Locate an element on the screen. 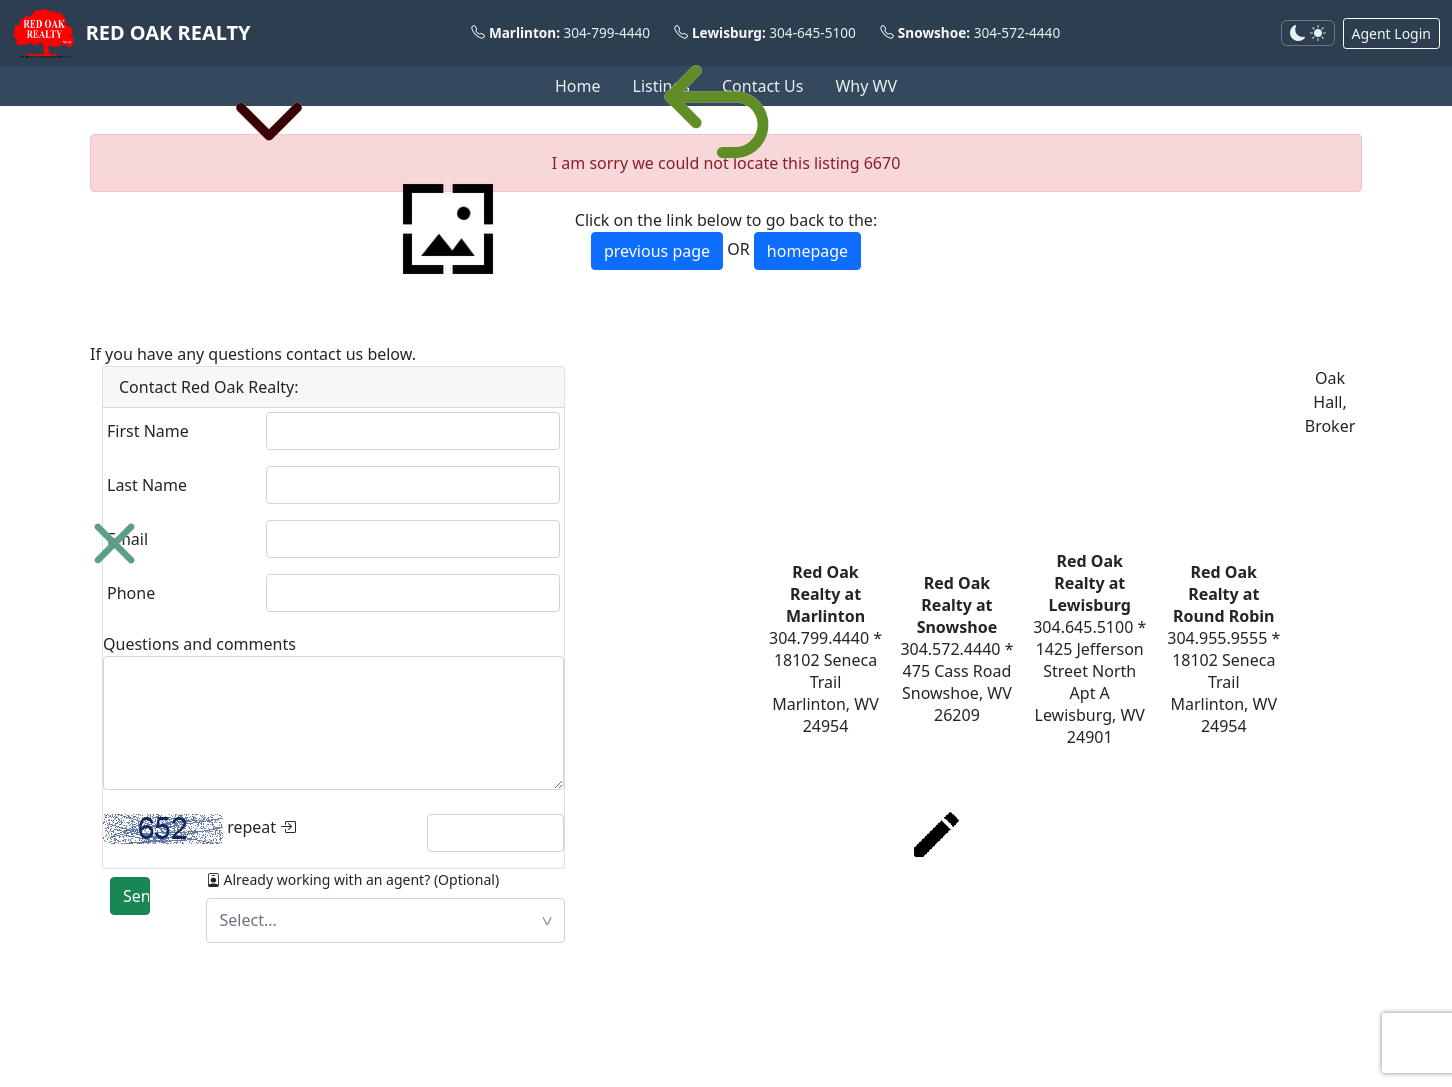  change or set wallpaper is located at coordinates (448, 229).